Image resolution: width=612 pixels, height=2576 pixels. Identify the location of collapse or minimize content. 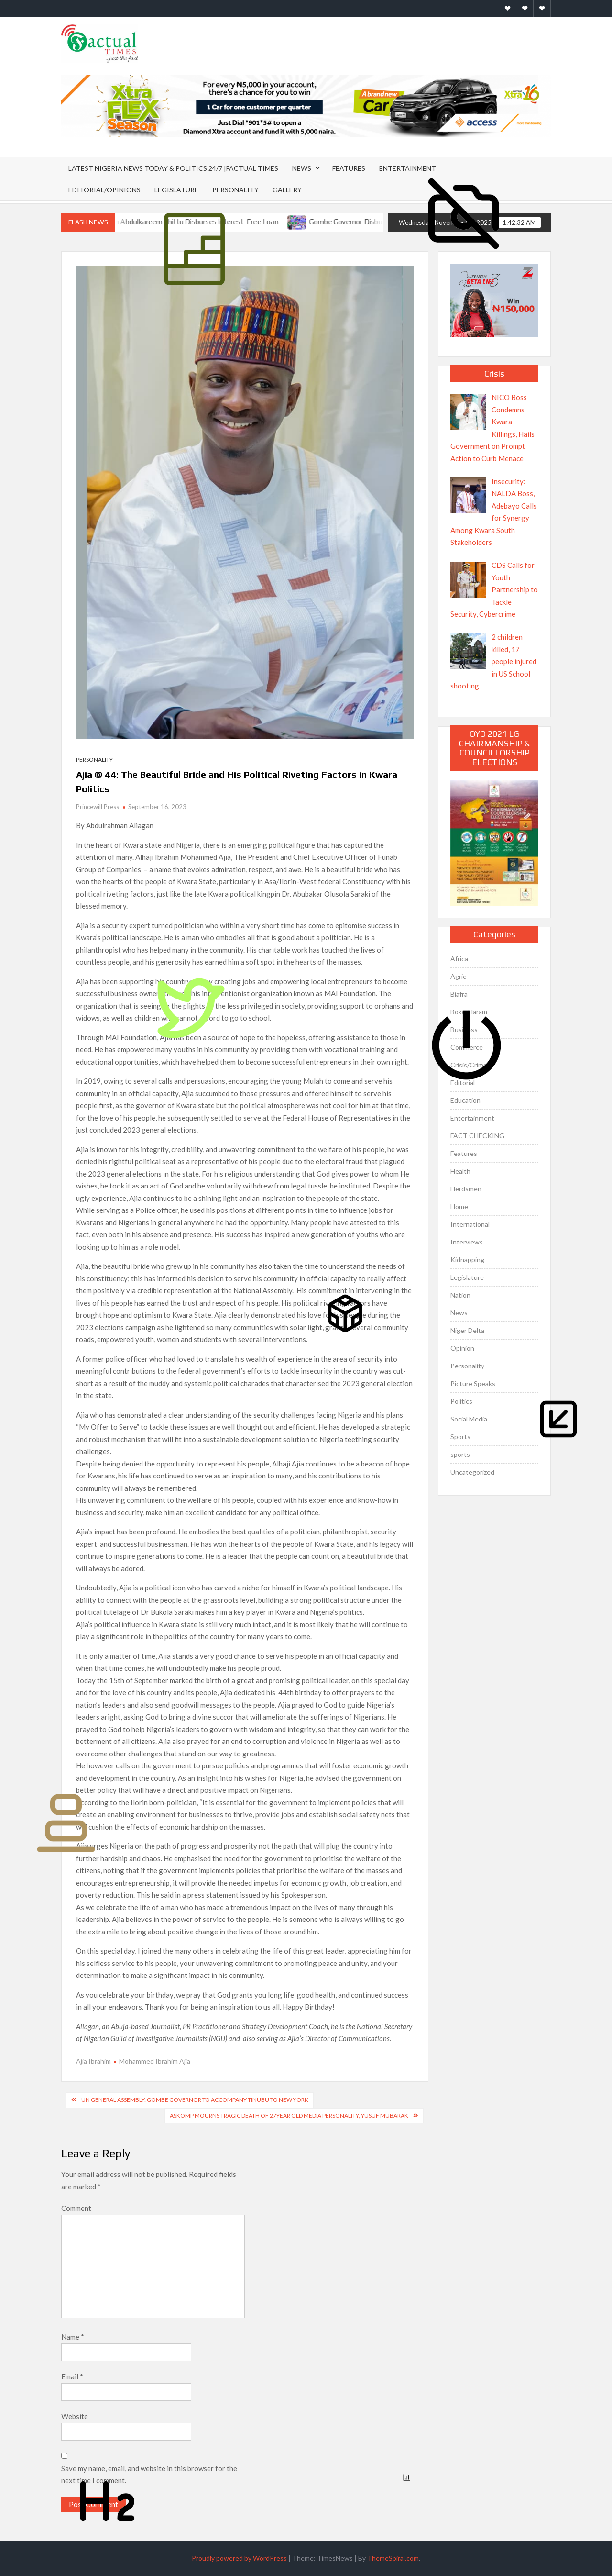
(558, 1419).